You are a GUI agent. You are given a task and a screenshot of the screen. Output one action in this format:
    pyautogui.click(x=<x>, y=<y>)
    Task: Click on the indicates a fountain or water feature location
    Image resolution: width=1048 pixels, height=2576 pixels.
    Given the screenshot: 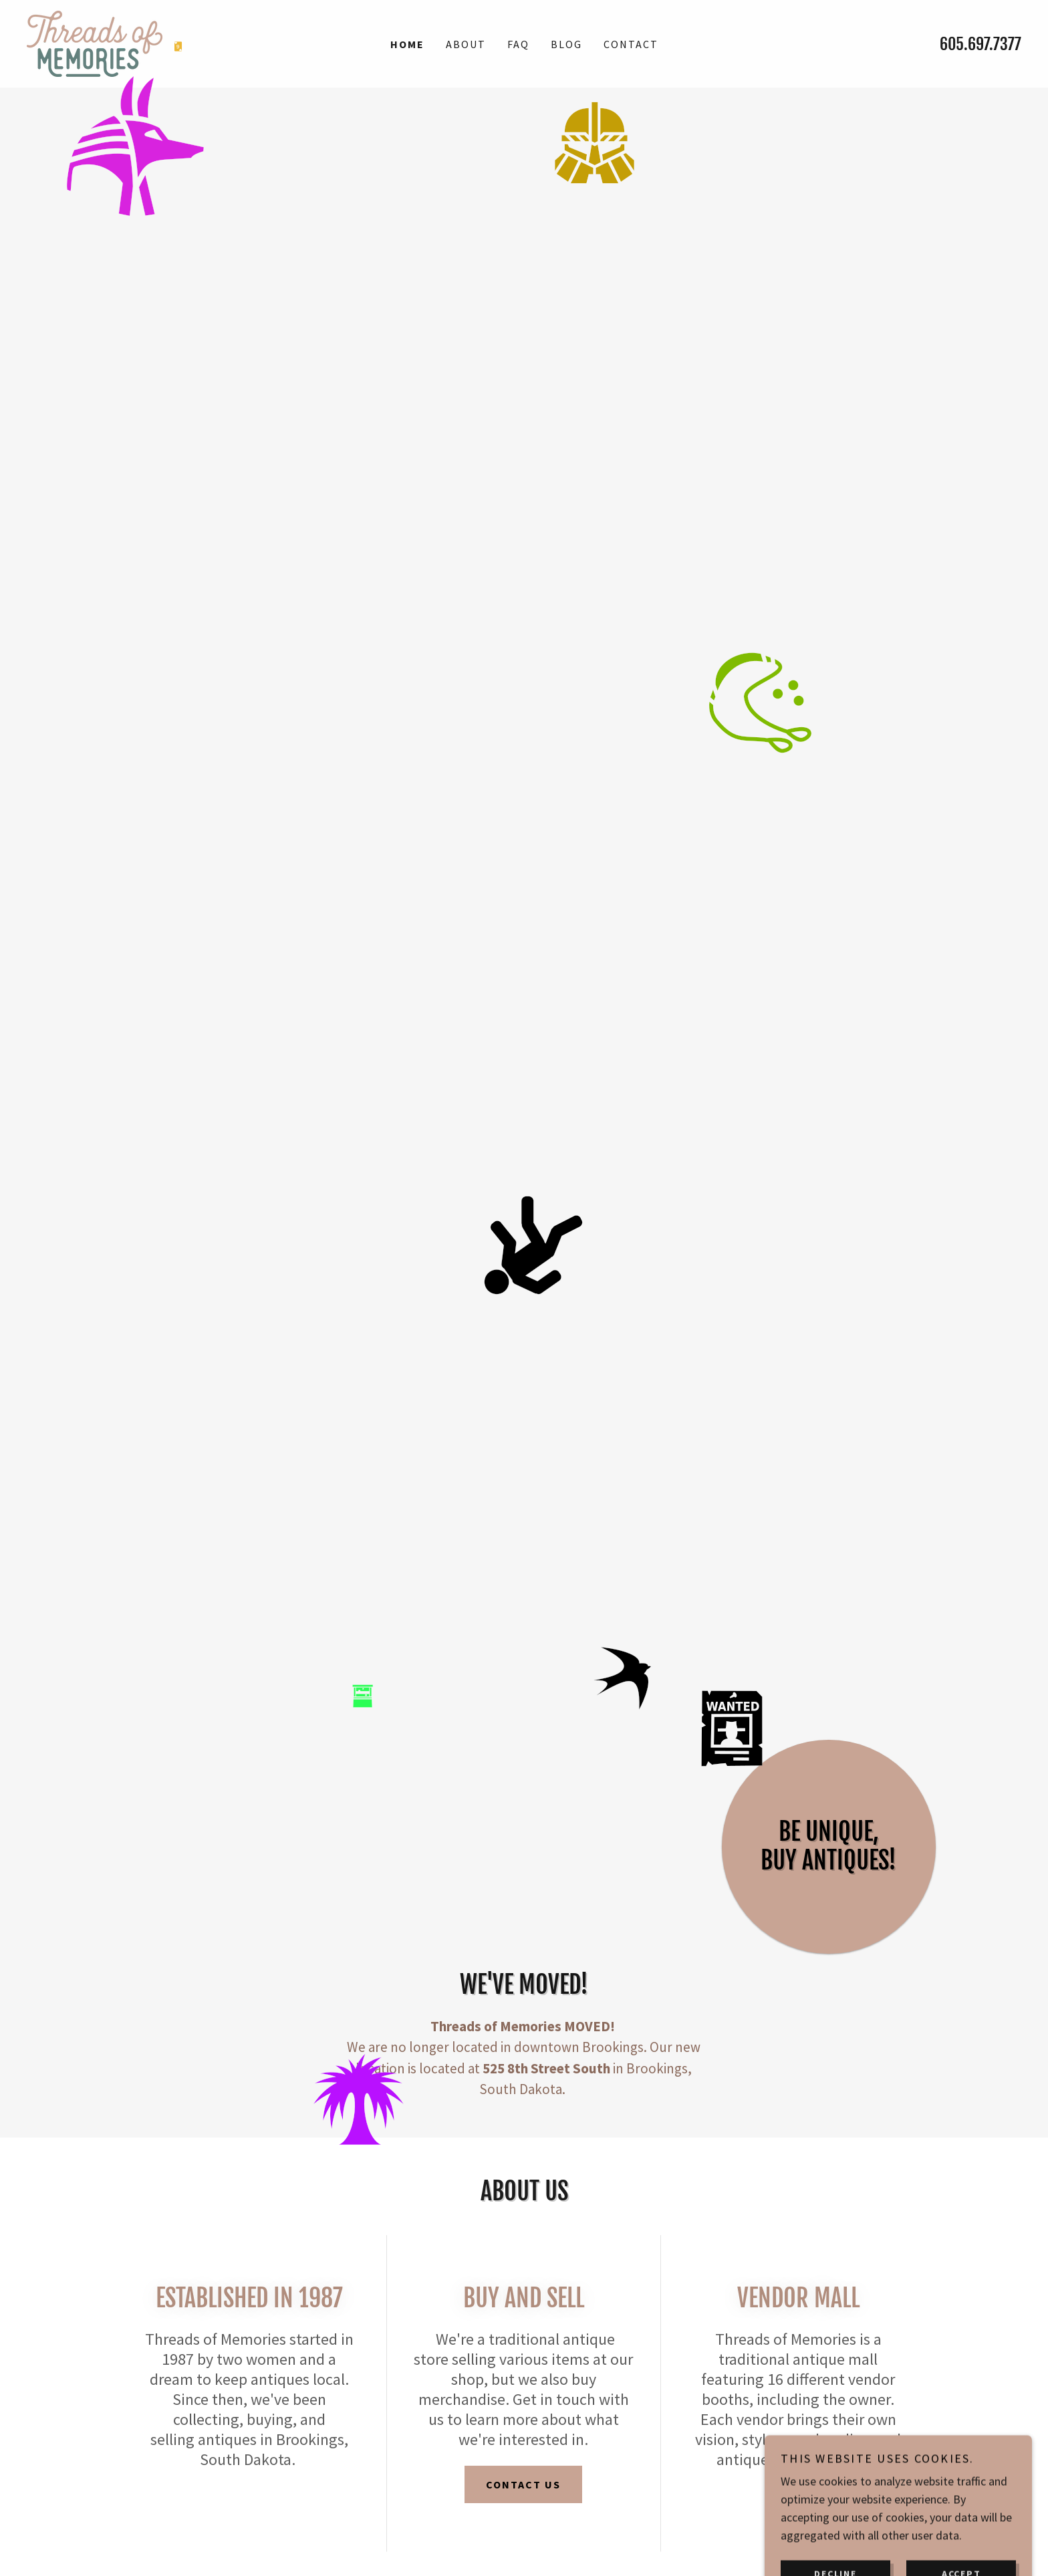 What is the action you would take?
    pyautogui.click(x=359, y=2099)
    